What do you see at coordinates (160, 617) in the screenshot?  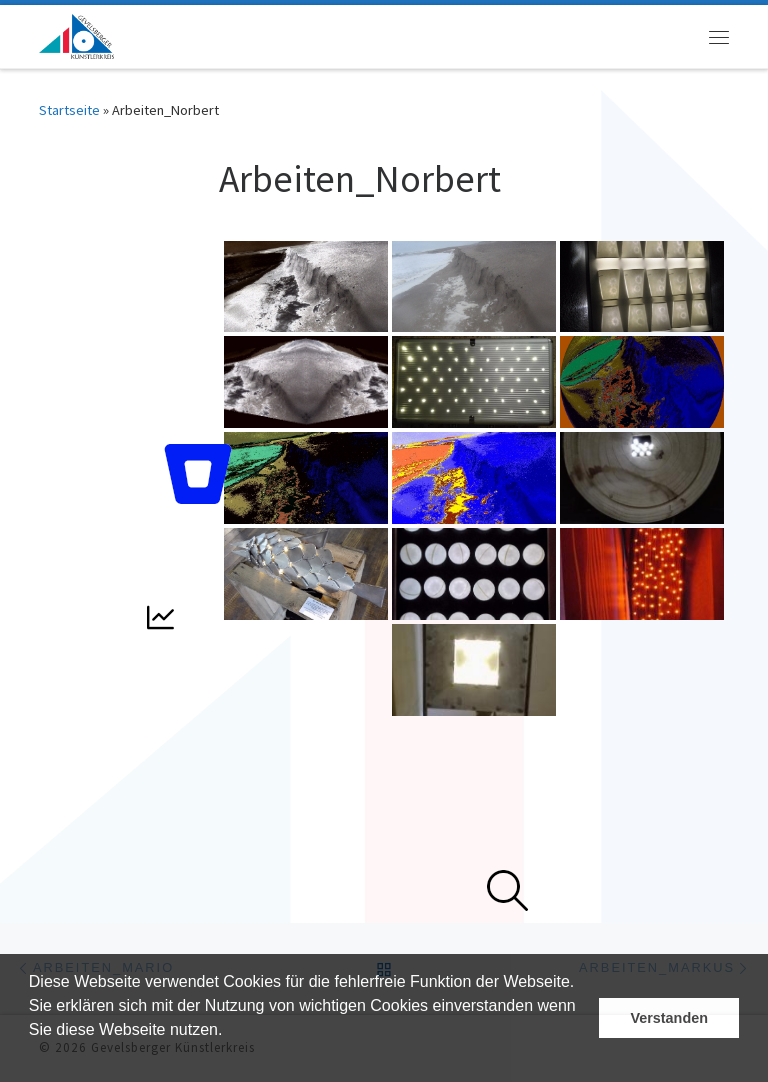 I see `view analytics or statistics` at bounding box center [160, 617].